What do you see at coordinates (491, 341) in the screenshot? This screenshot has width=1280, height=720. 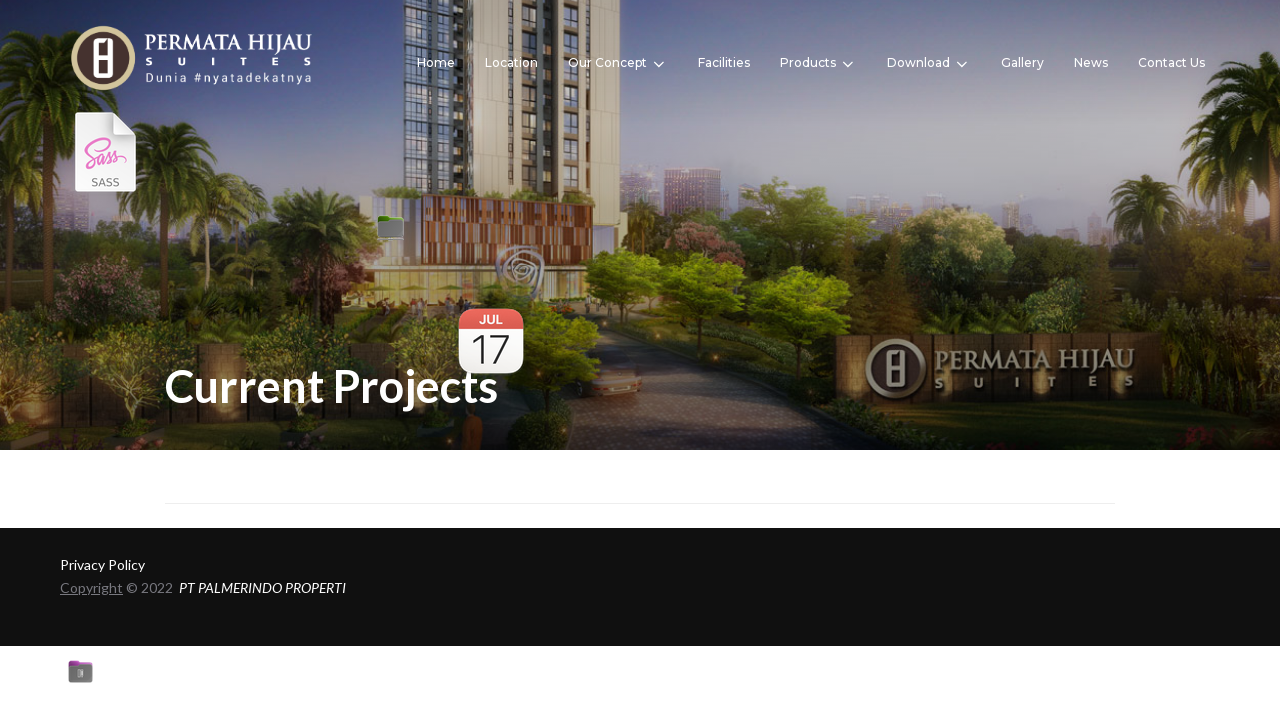 I see `open calendar app` at bounding box center [491, 341].